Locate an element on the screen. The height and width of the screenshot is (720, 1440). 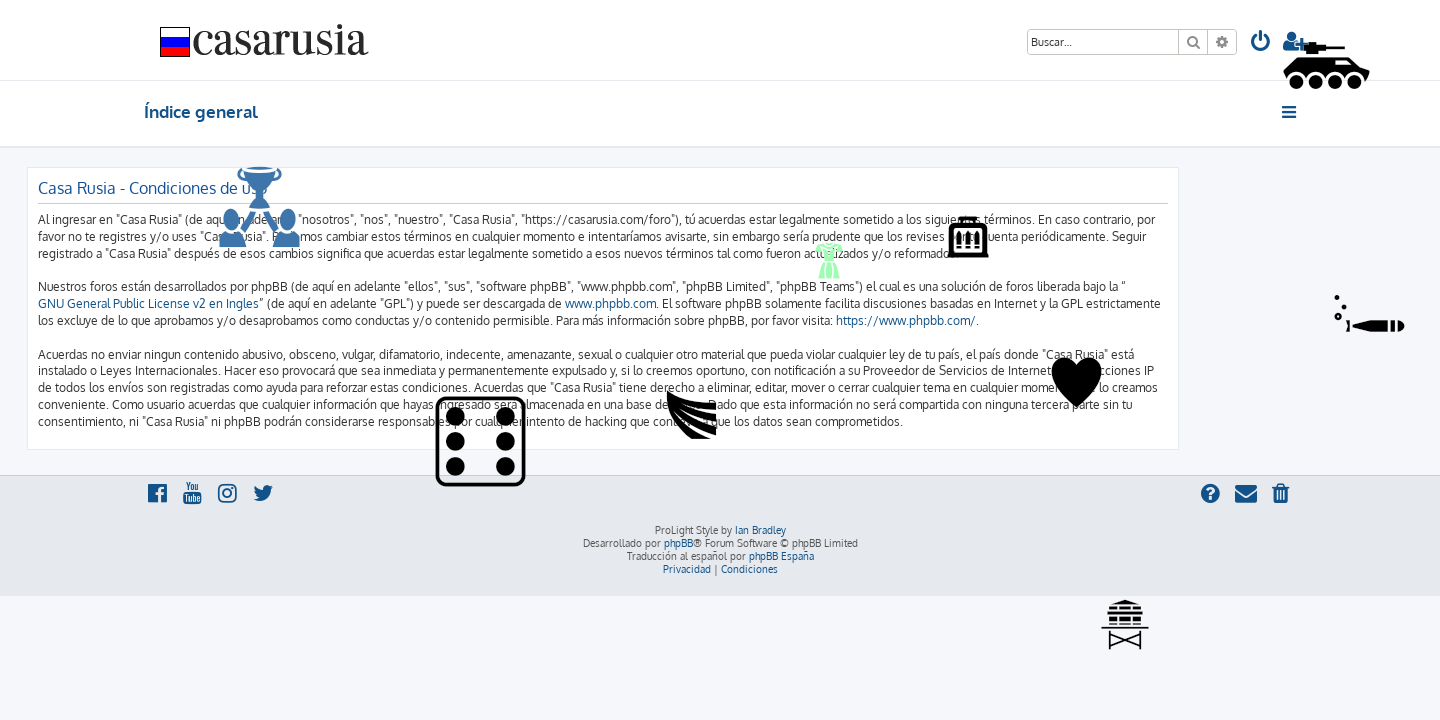
launch torpedo attack in naval combat game is located at coordinates (1369, 326).